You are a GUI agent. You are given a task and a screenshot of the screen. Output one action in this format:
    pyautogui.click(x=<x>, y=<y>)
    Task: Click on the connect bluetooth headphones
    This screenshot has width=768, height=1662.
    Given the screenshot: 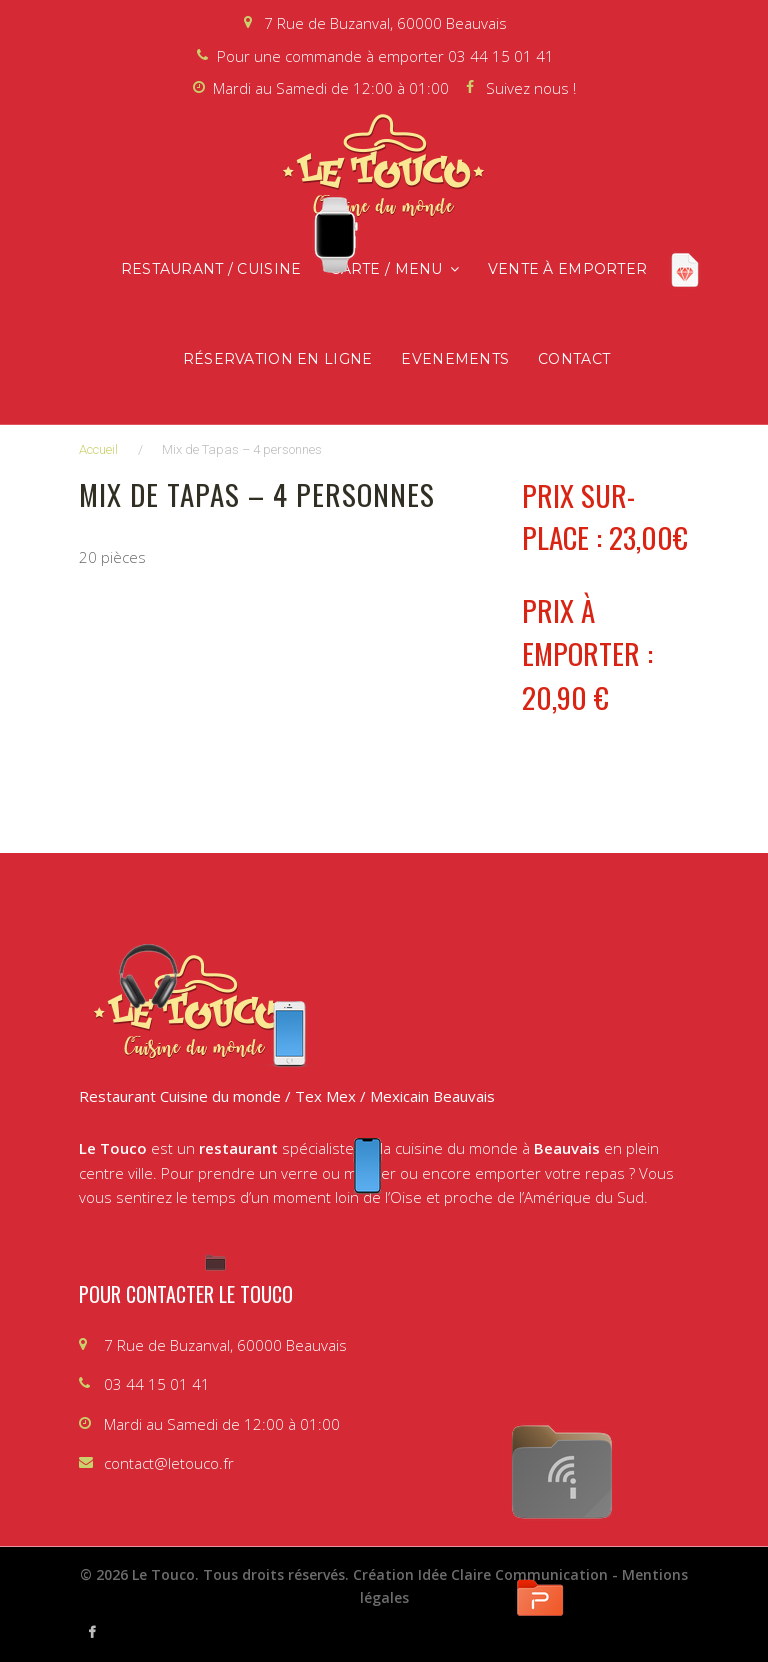 What is the action you would take?
    pyautogui.click(x=148, y=976)
    